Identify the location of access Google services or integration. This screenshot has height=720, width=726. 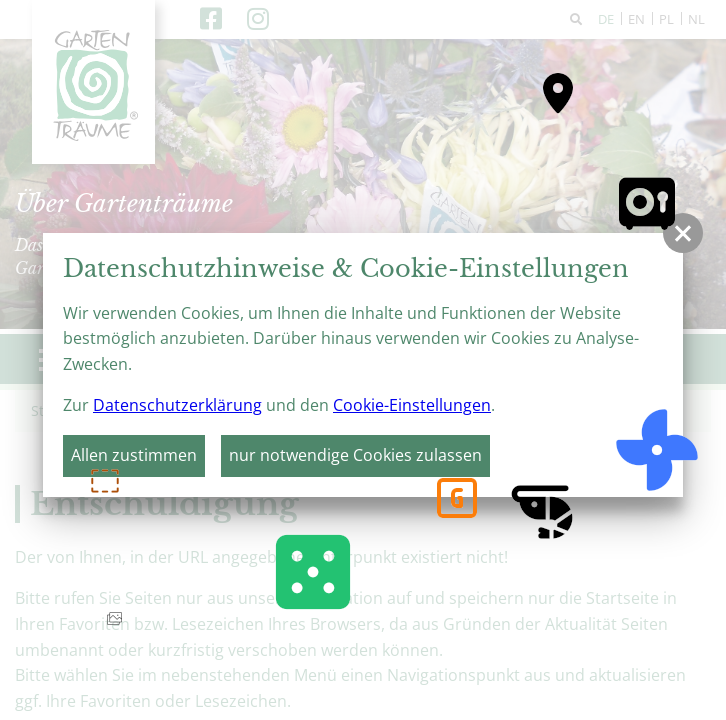
(457, 498).